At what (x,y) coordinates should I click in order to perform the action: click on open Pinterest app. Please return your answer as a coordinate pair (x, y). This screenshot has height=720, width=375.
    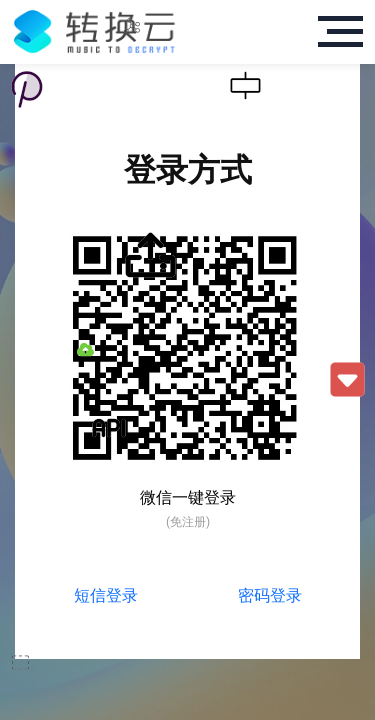
    Looking at the image, I should click on (25, 89).